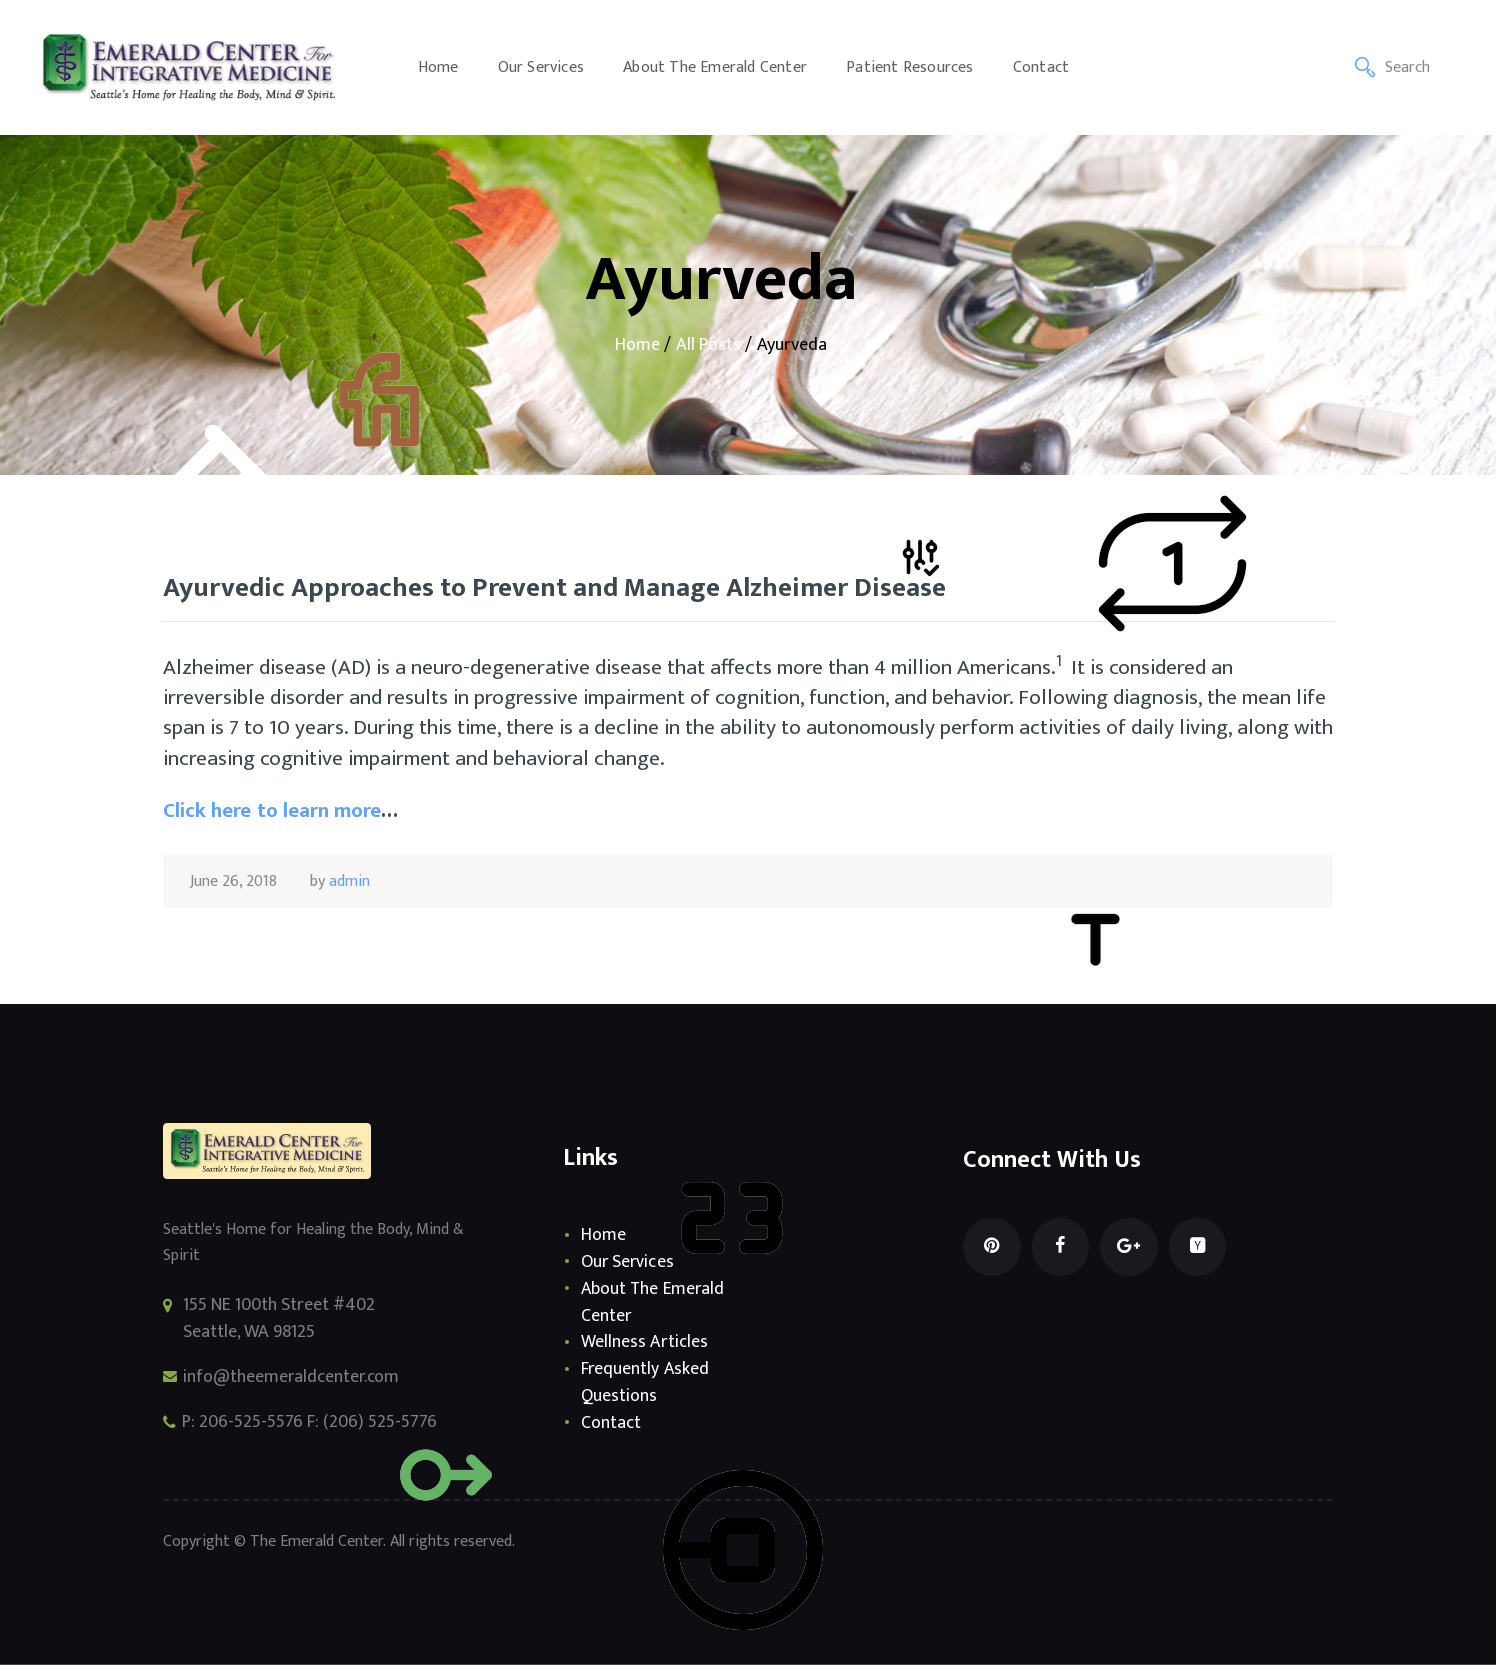  I want to click on repeat current track once, so click(1172, 563).